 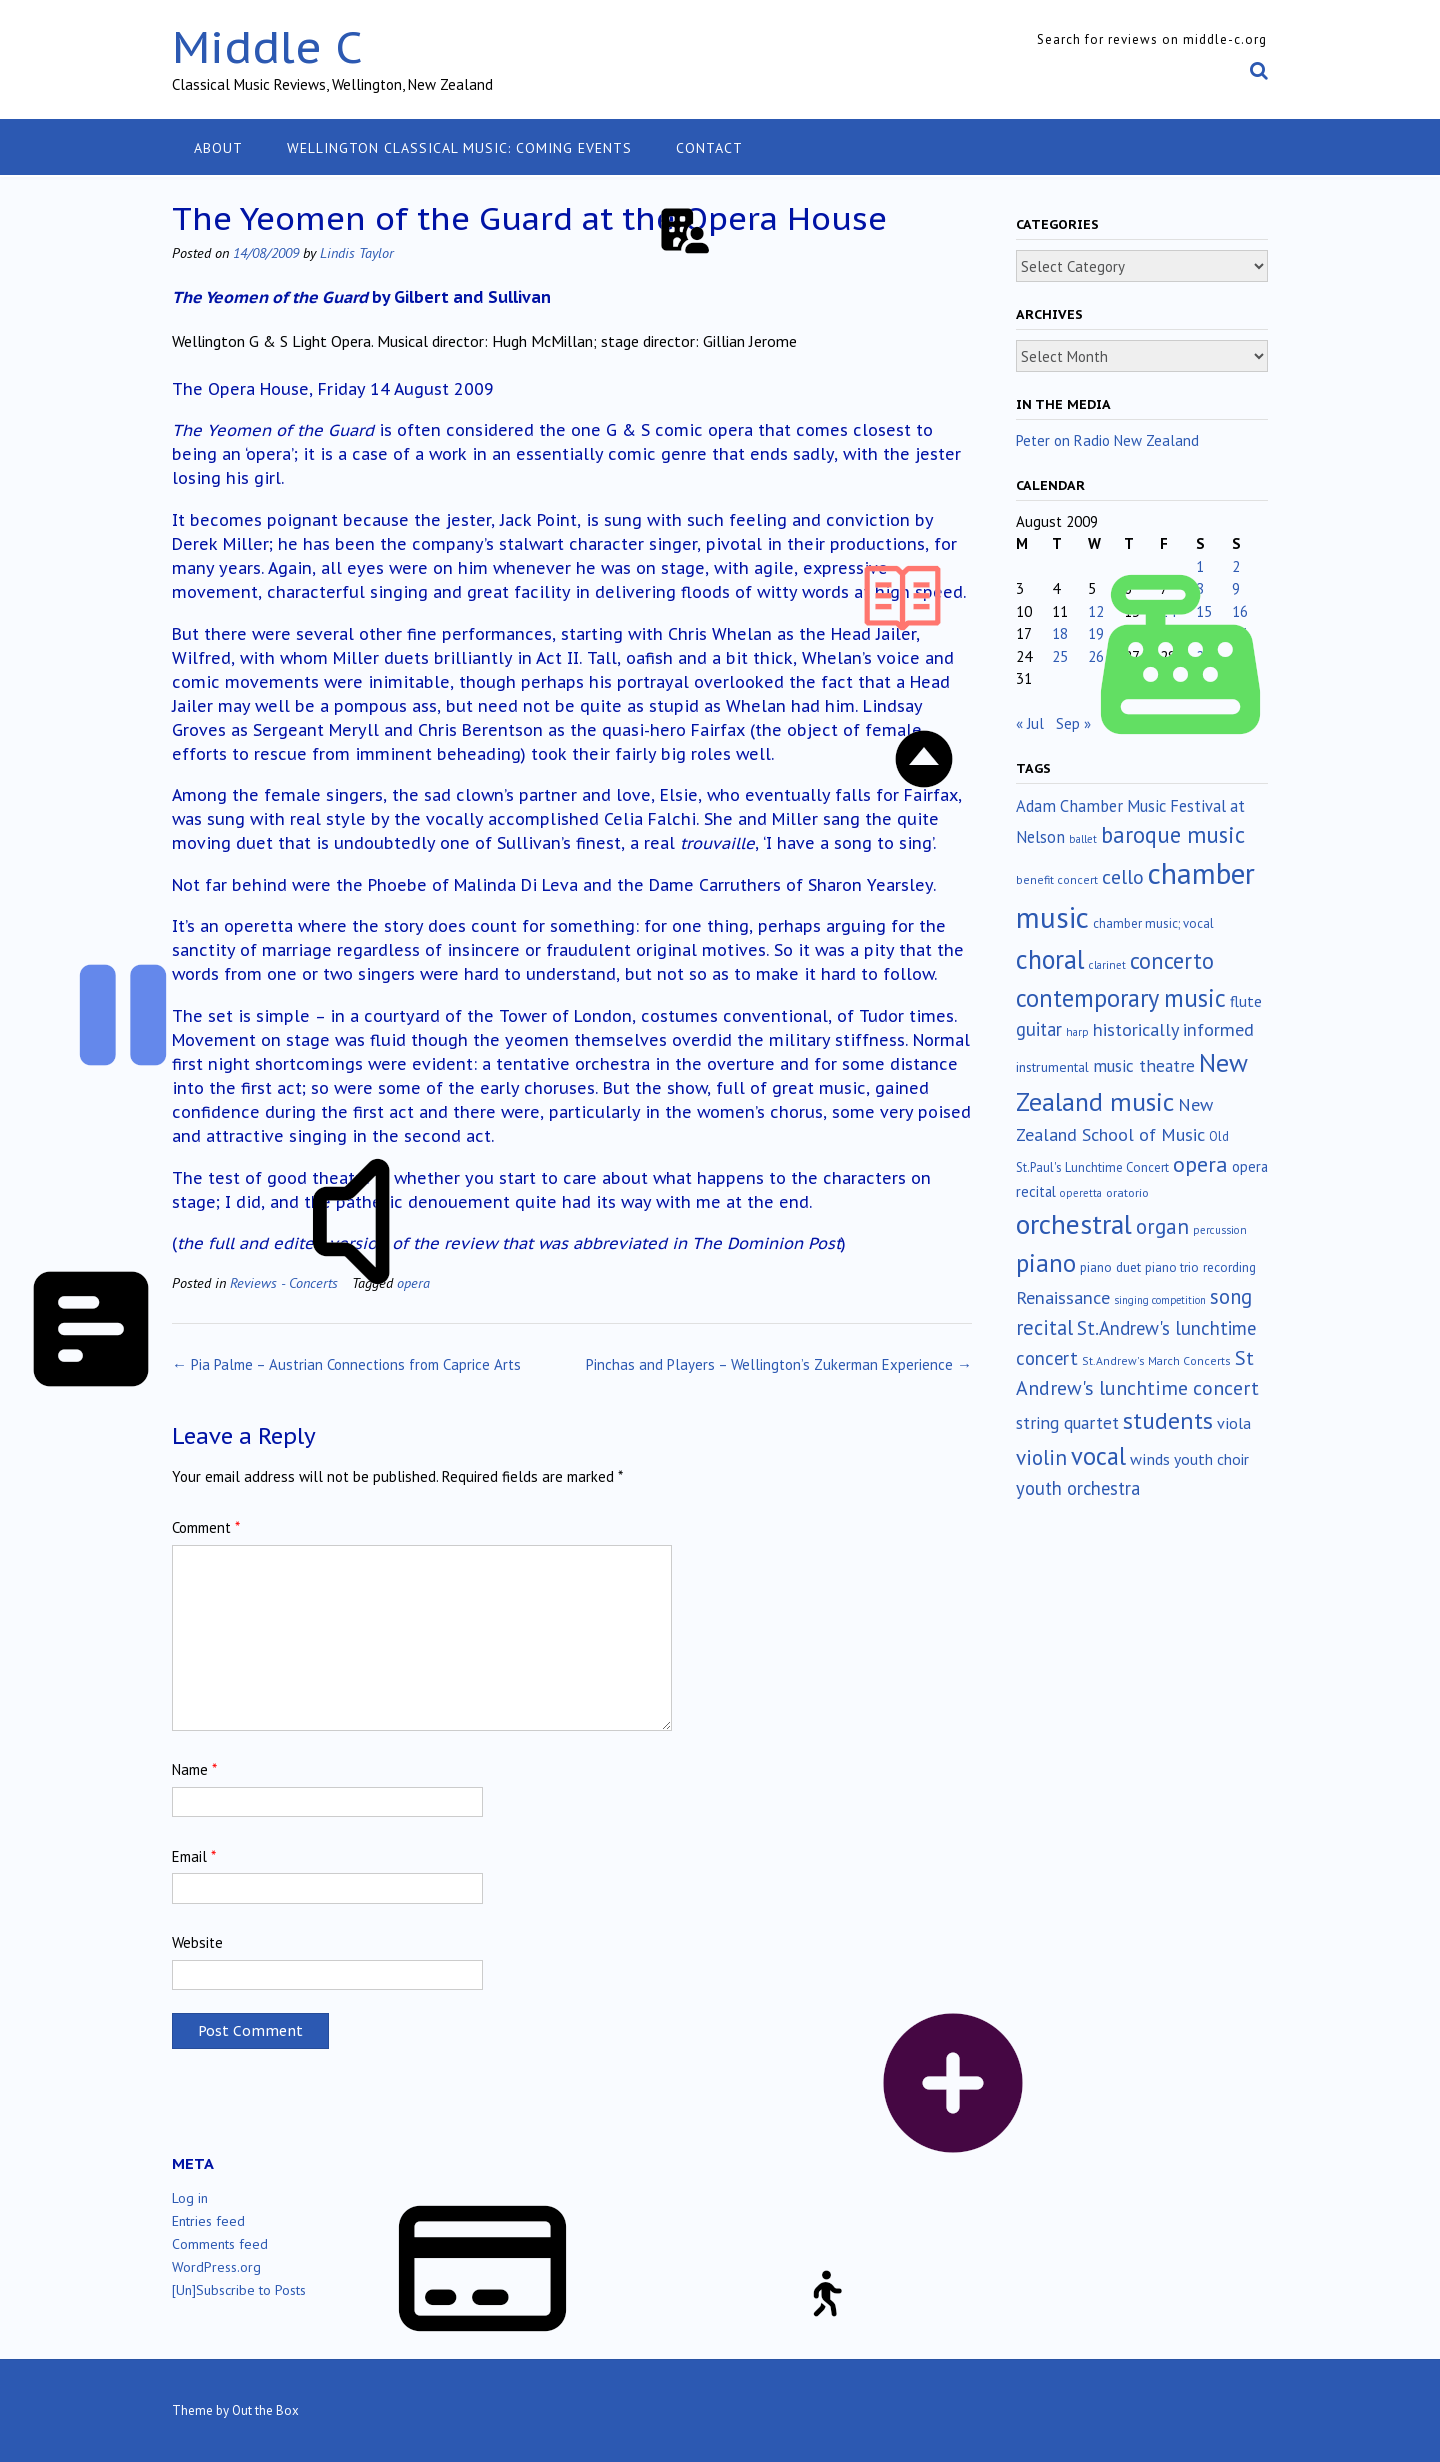 I want to click on access payment methods, so click(x=482, y=2268).